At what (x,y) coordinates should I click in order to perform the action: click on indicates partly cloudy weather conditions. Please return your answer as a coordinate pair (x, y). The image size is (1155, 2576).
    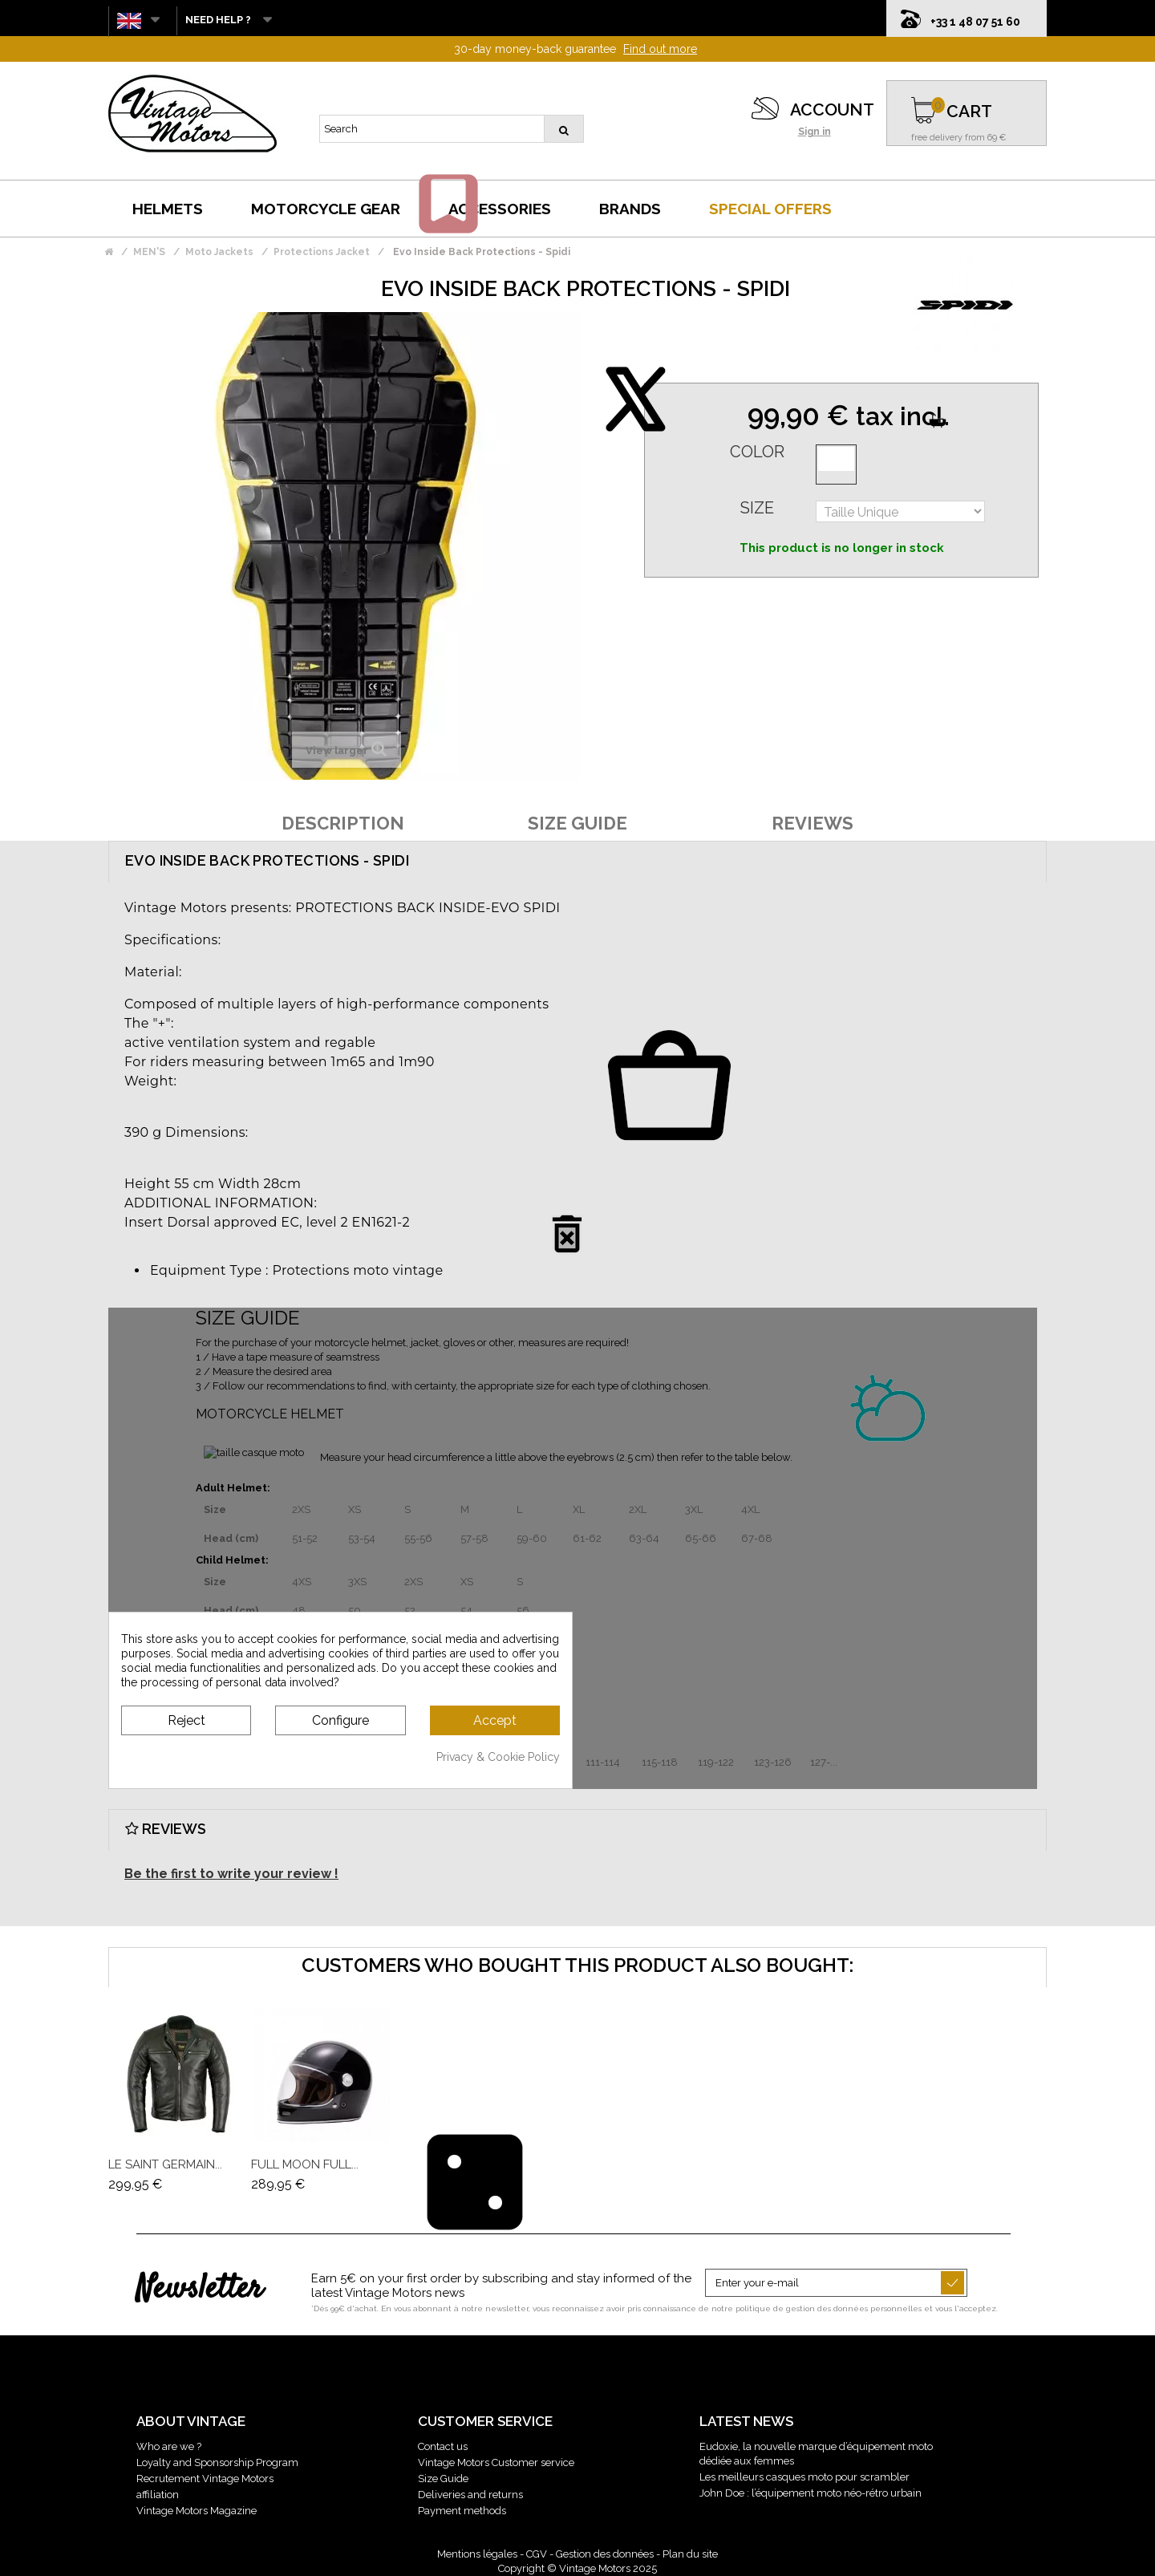
    Looking at the image, I should click on (887, 1409).